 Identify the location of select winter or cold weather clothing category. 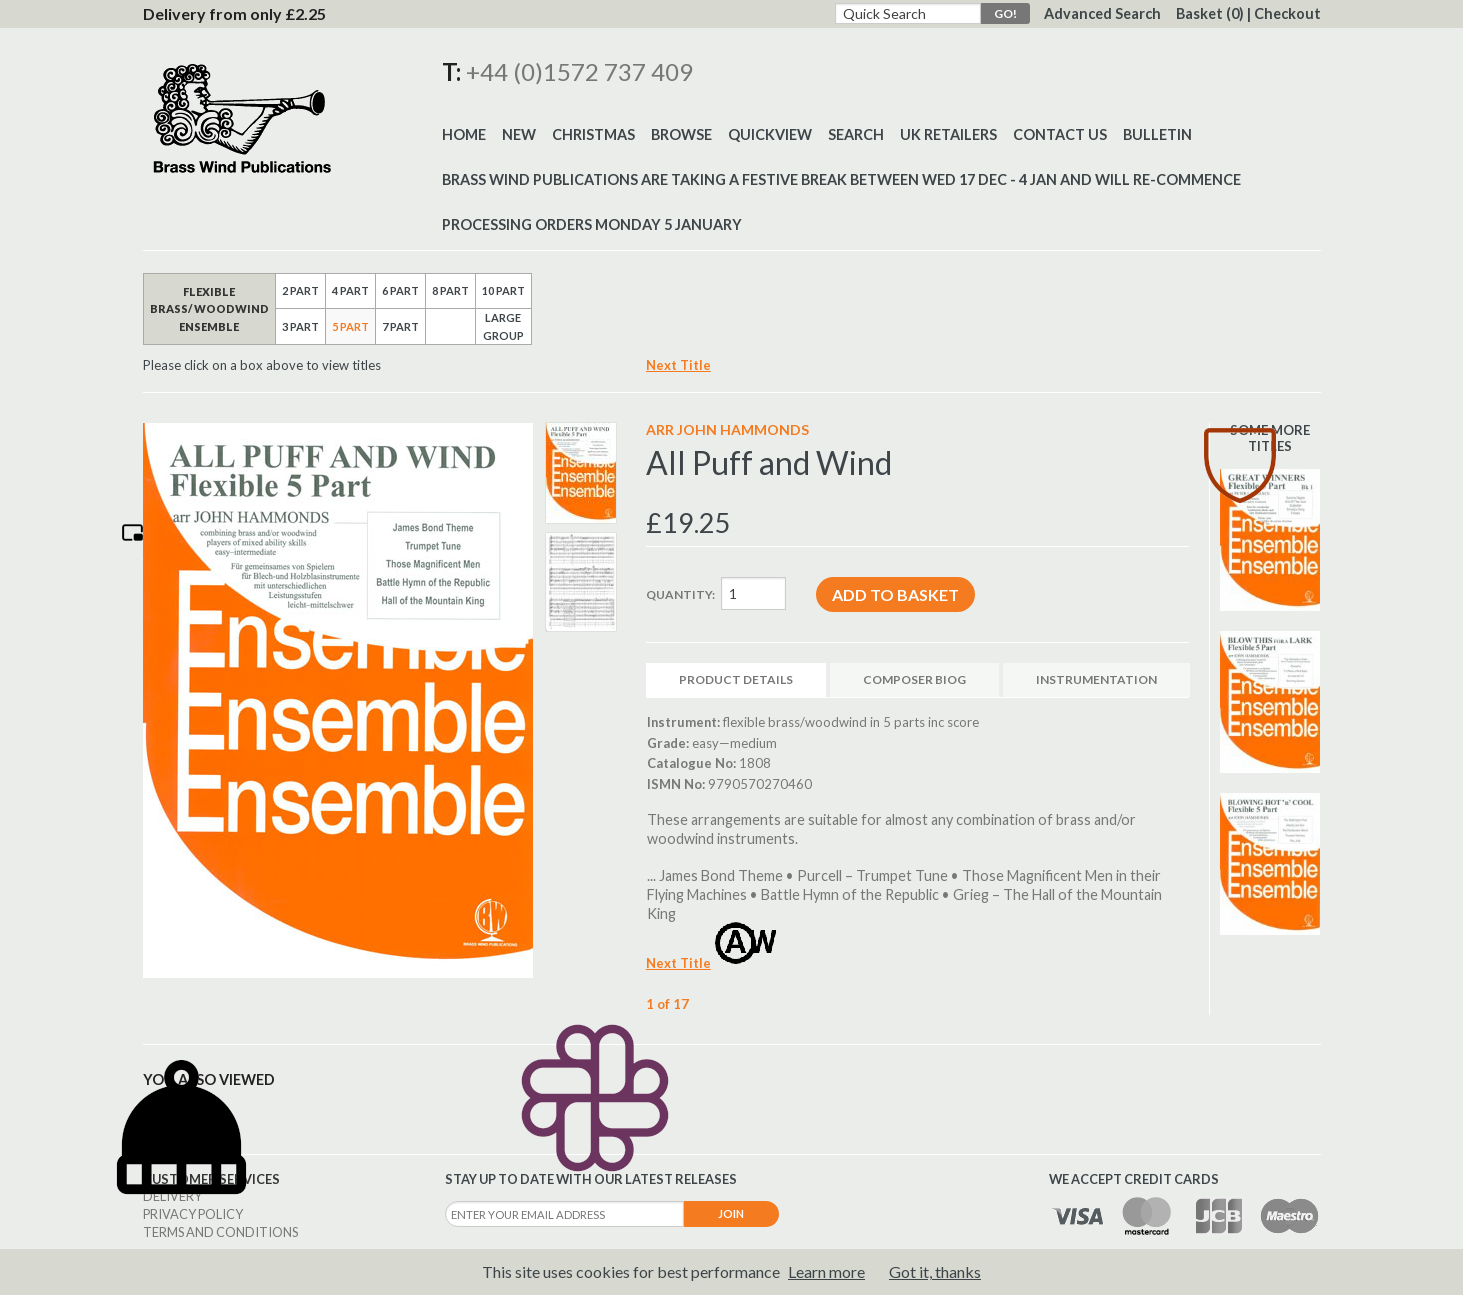
(181, 1134).